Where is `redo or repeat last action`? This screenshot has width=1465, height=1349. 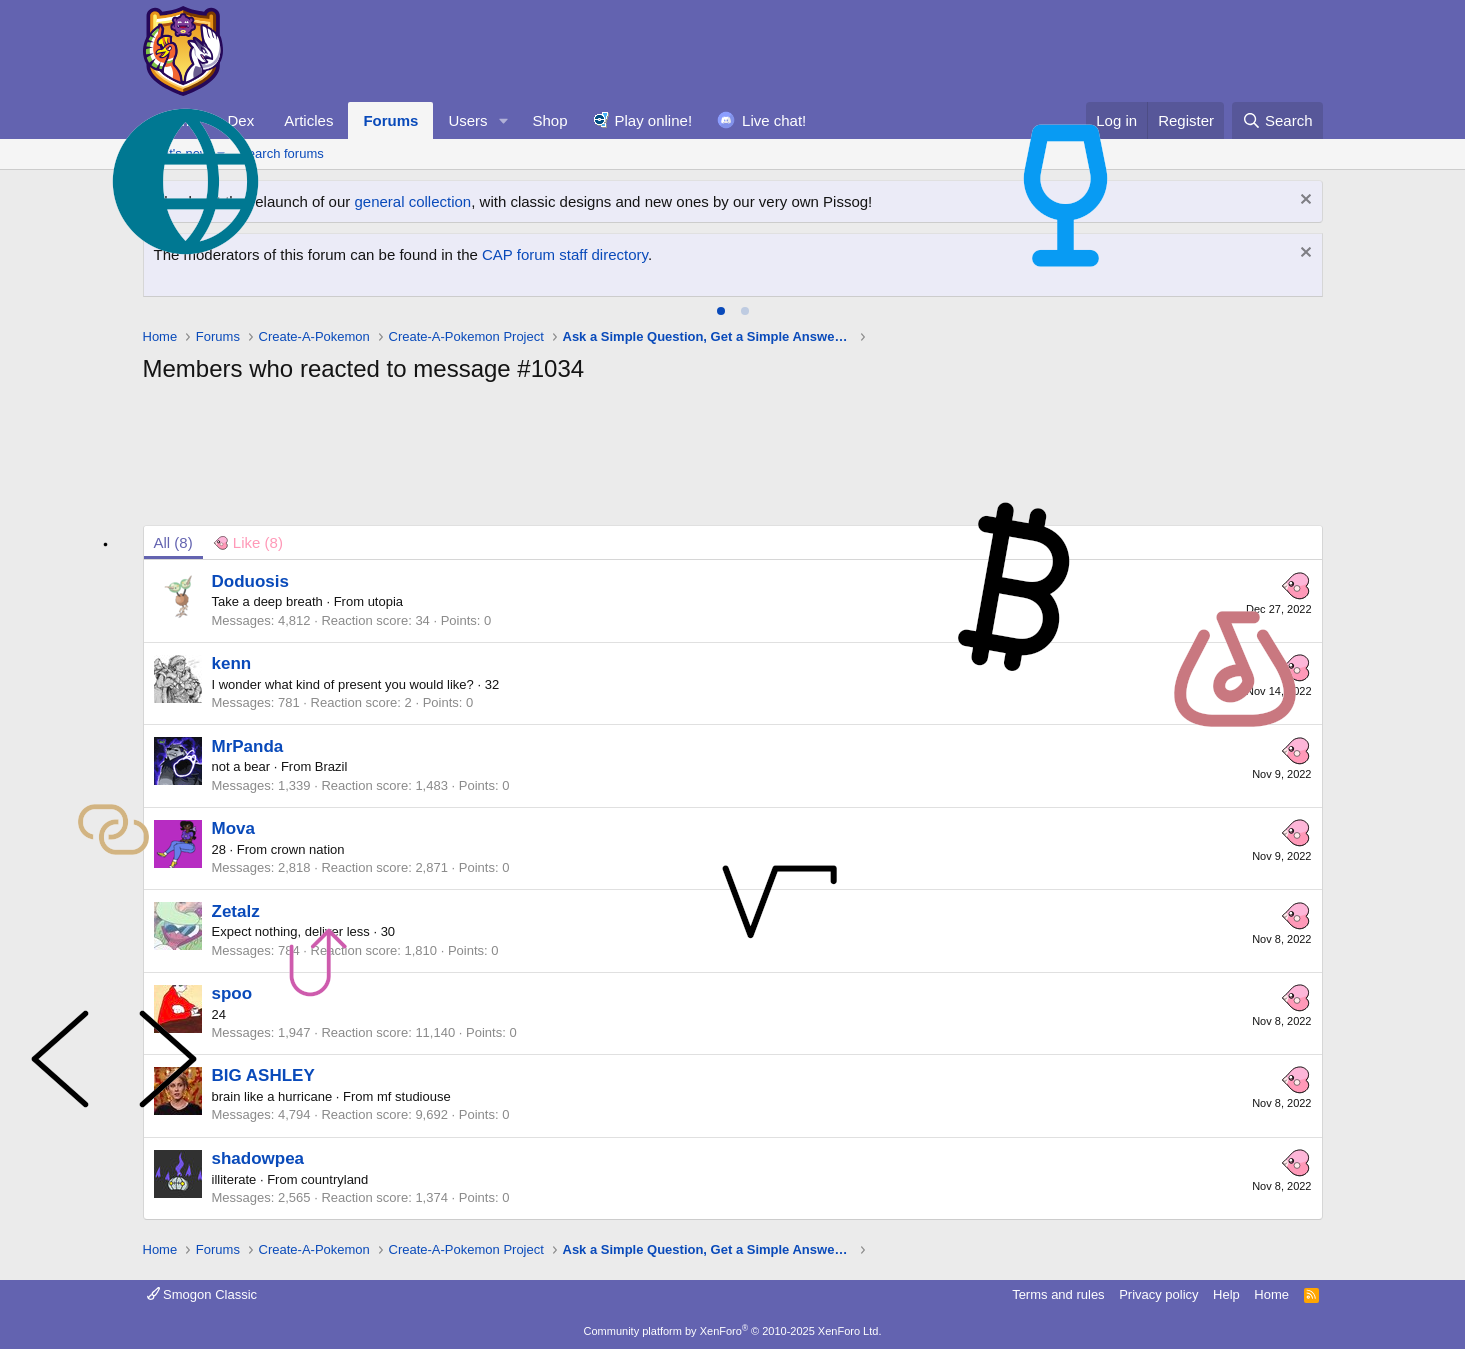 redo or repeat last action is located at coordinates (315, 962).